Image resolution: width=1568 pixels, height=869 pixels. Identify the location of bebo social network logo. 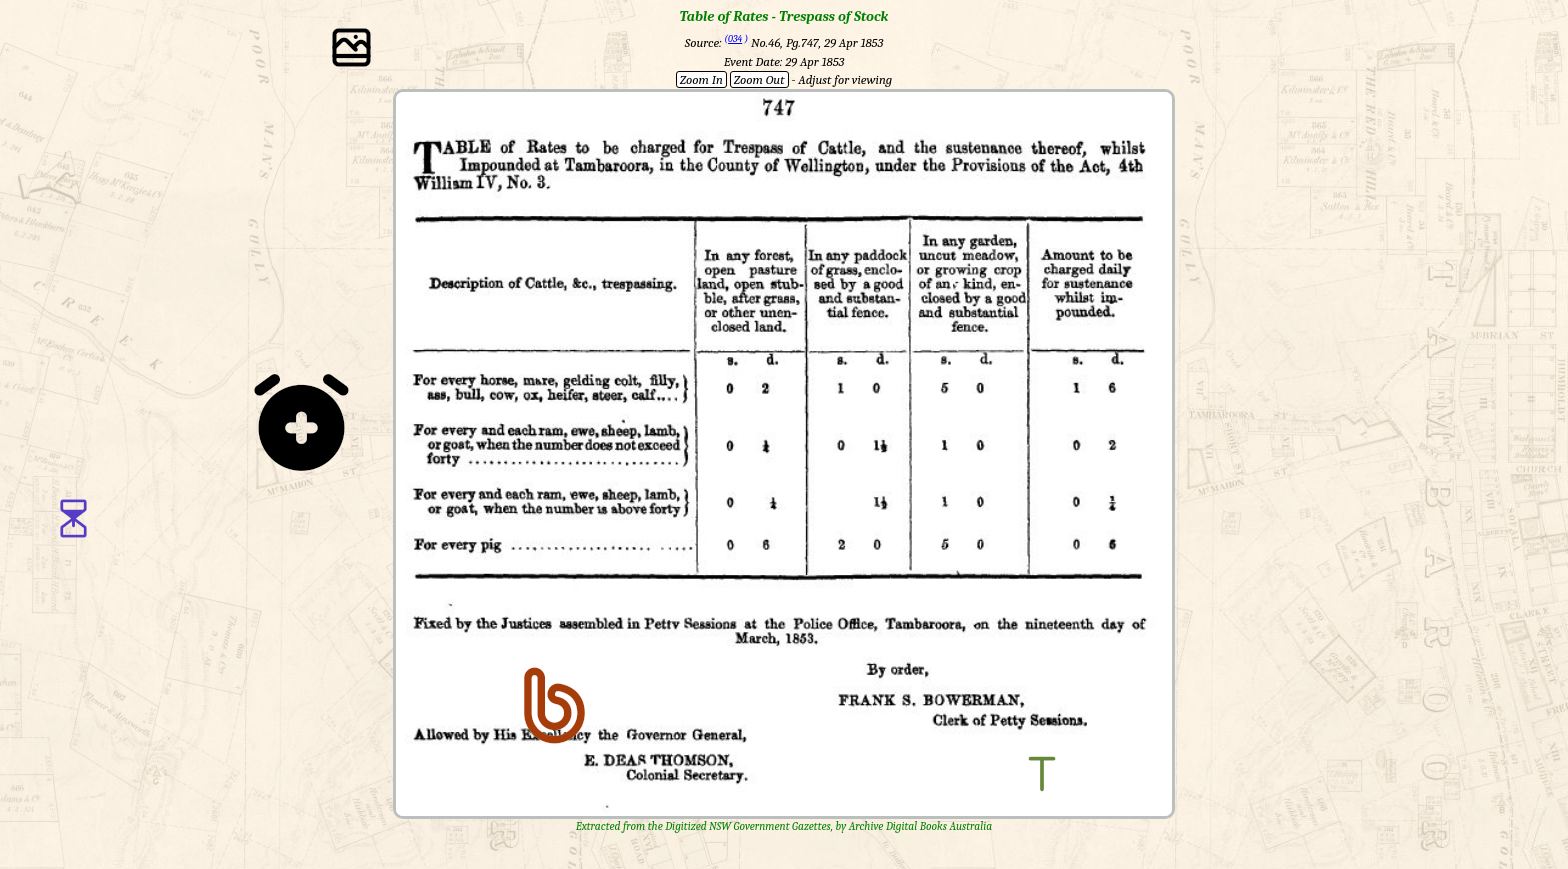
(554, 705).